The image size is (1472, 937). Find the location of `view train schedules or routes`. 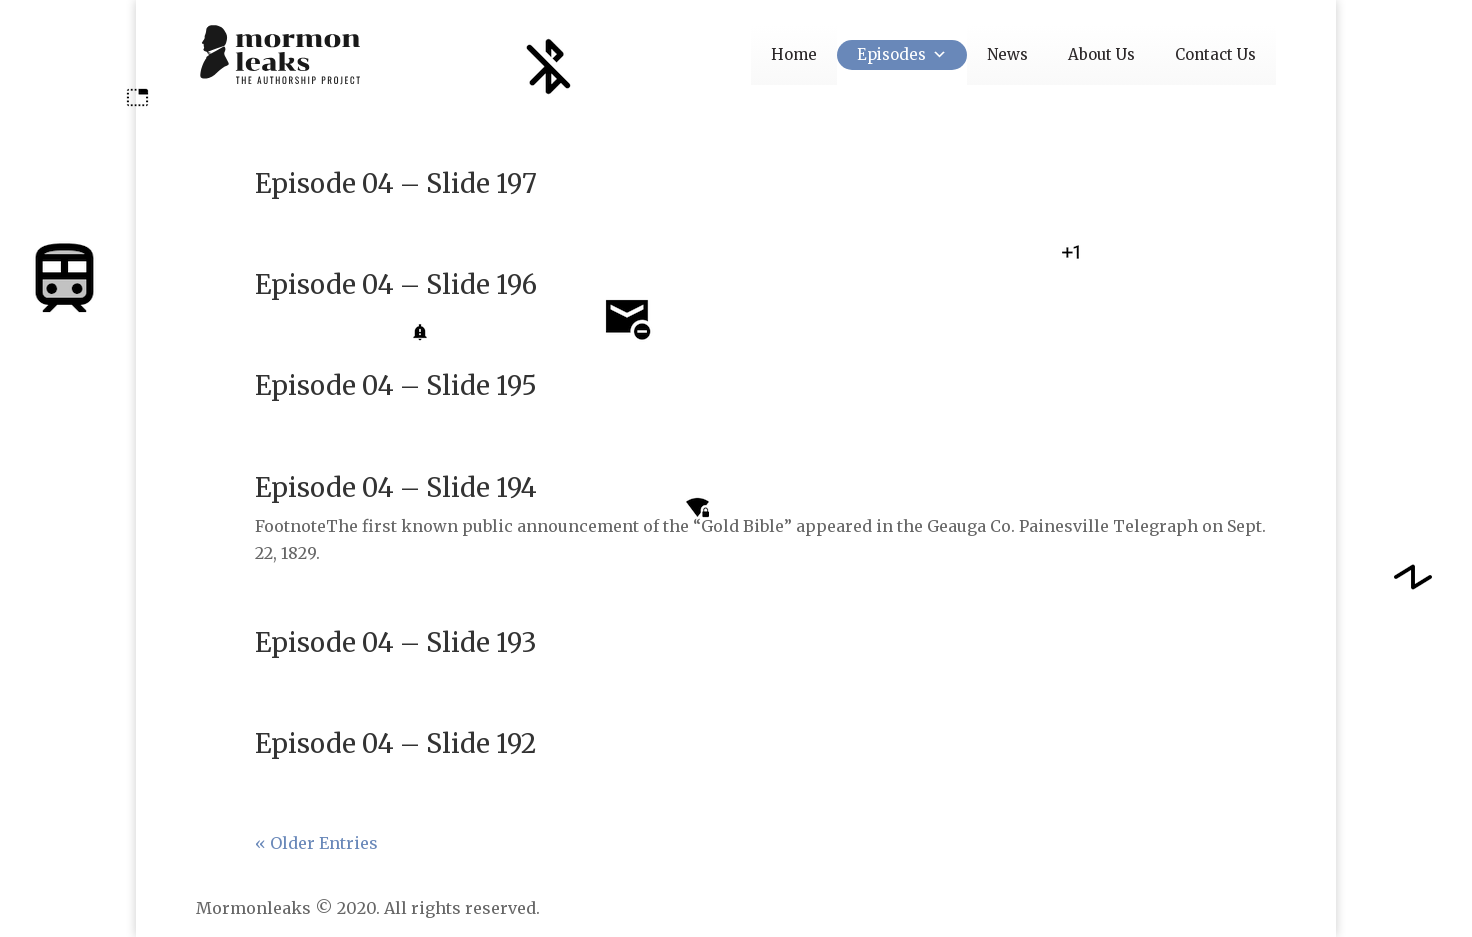

view train schedules or routes is located at coordinates (64, 279).